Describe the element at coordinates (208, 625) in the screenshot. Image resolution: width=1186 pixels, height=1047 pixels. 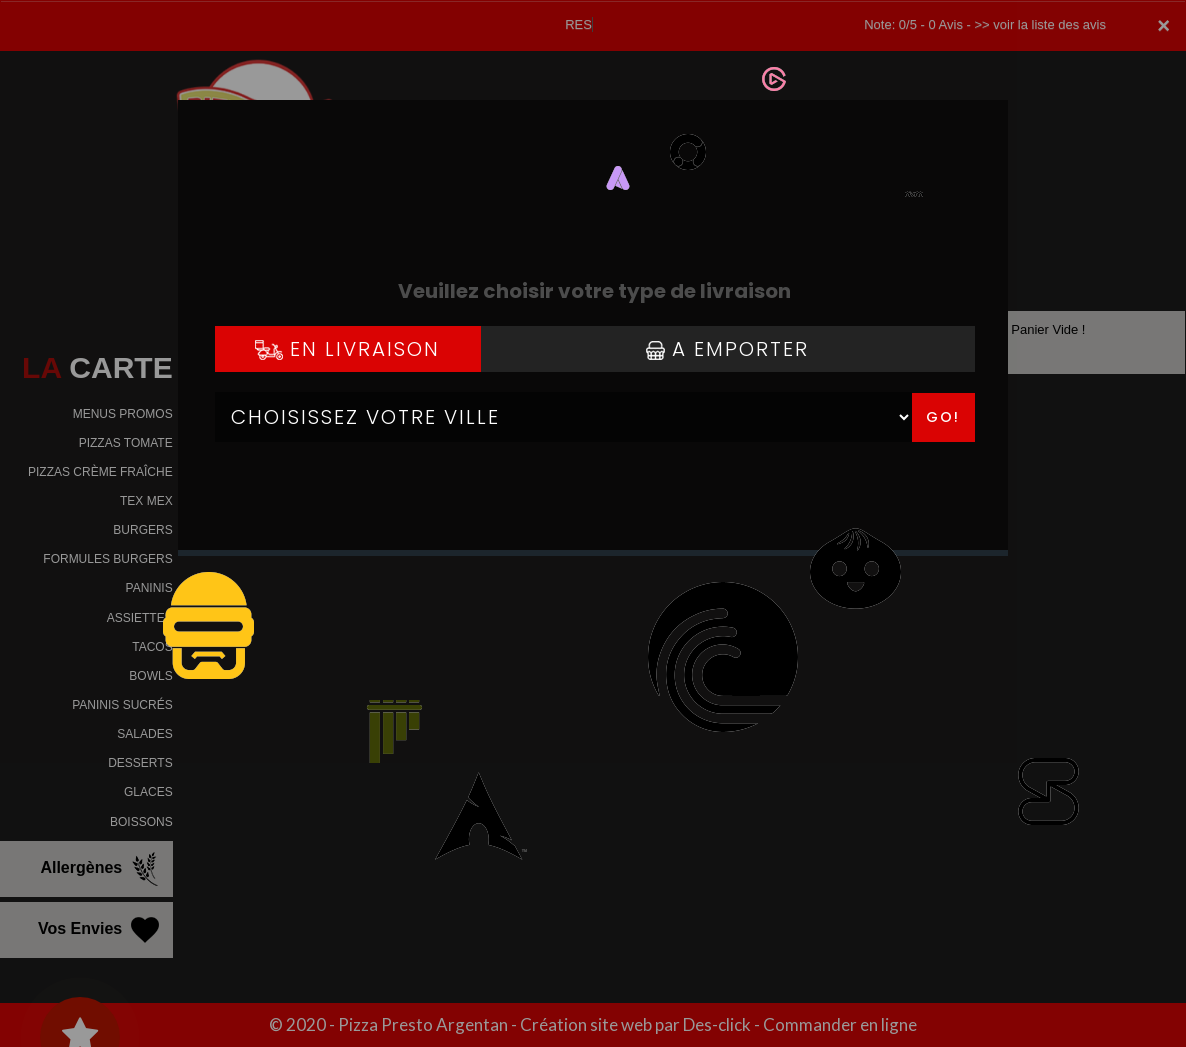
I see `rubocop ruby code linter logo` at that location.